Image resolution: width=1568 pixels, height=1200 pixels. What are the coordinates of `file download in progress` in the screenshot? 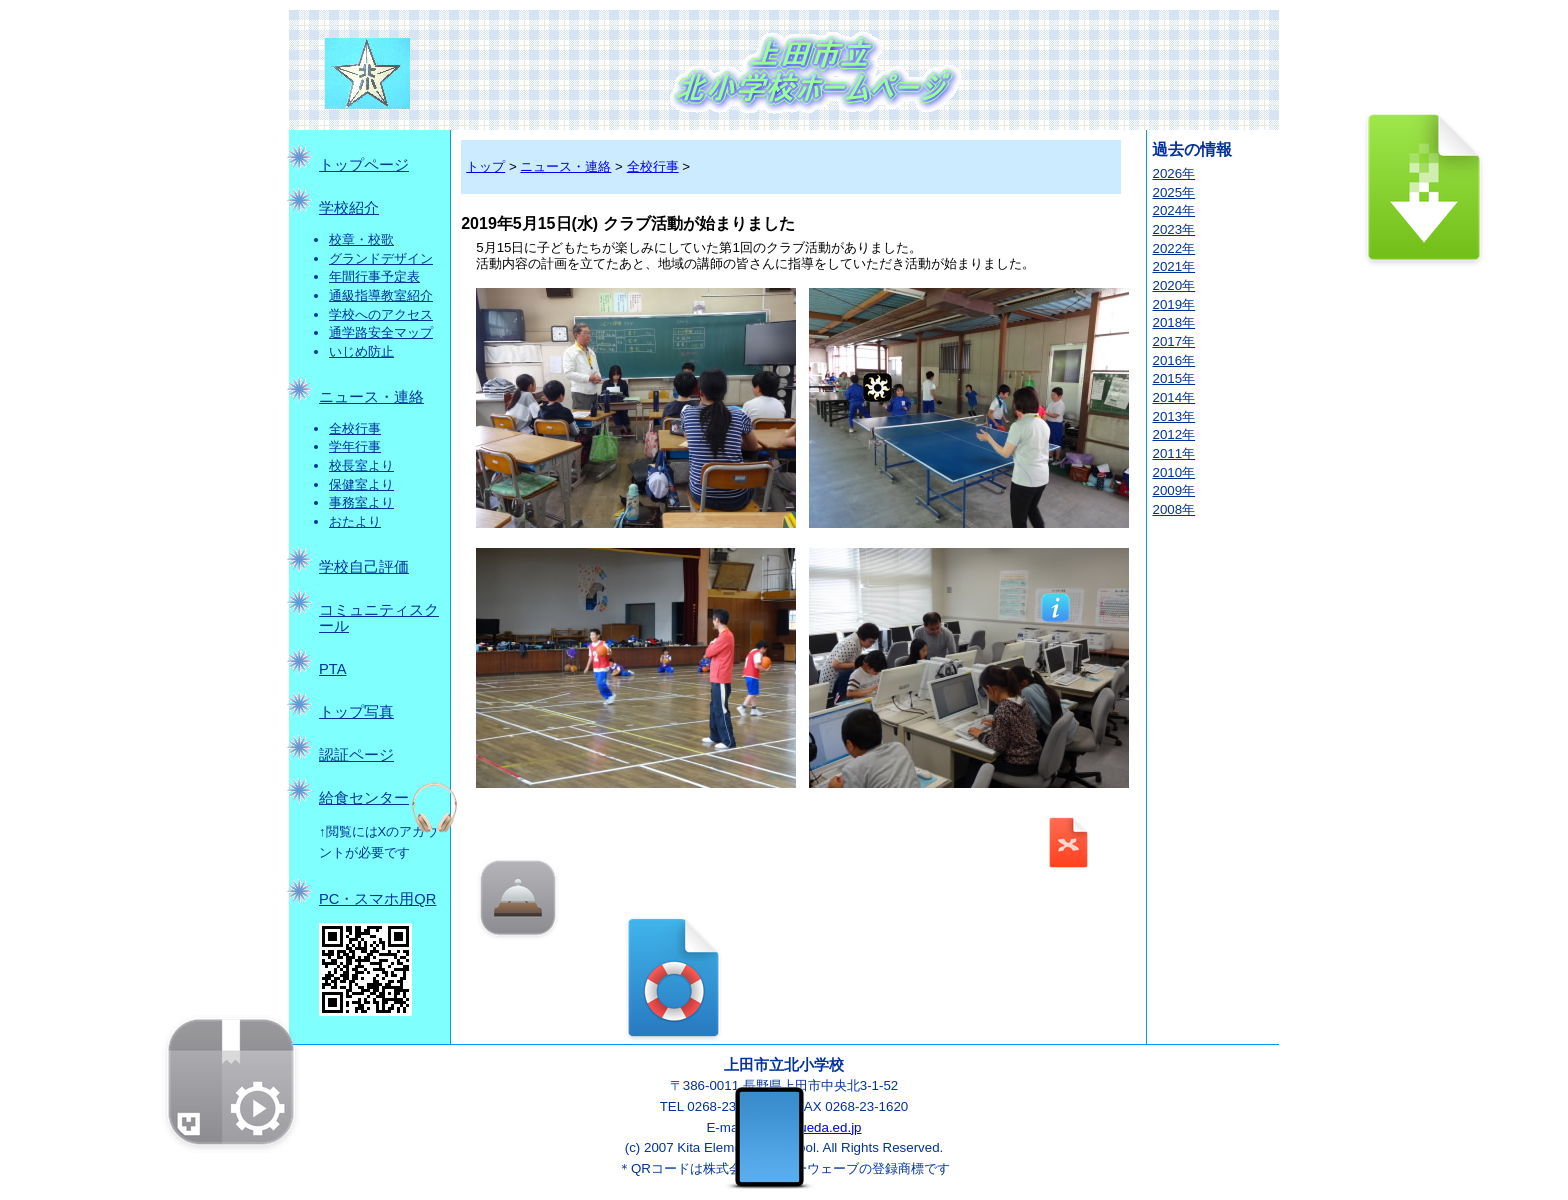 It's located at (1424, 190).